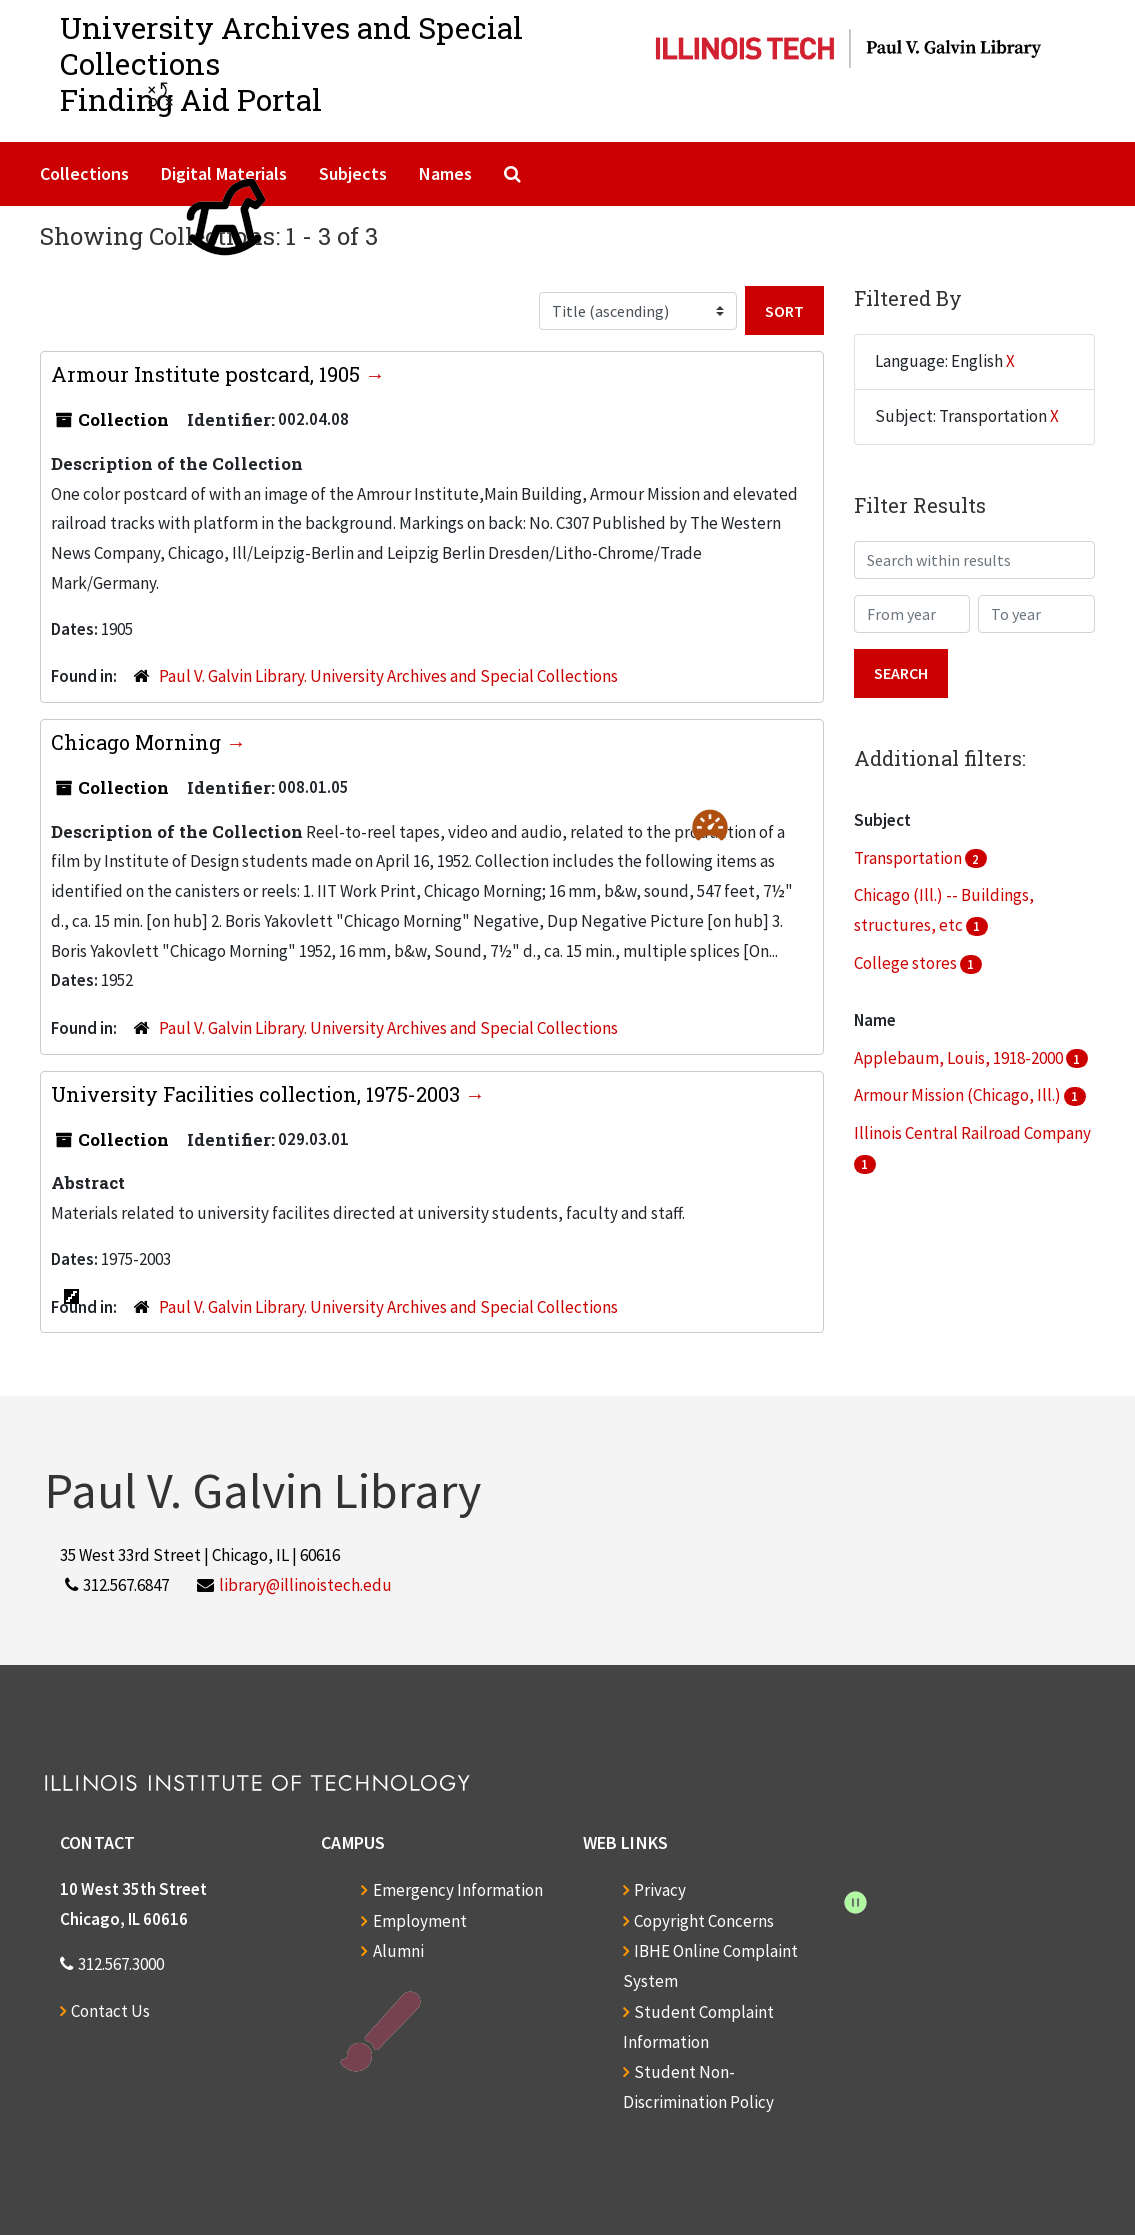 The width and height of the screenshot is (1135, 2235). What do you see at coordinates (71, 1296) in the screenshot?
I see `indicates stairs or stairway access` at bounding box center [71, 1296].